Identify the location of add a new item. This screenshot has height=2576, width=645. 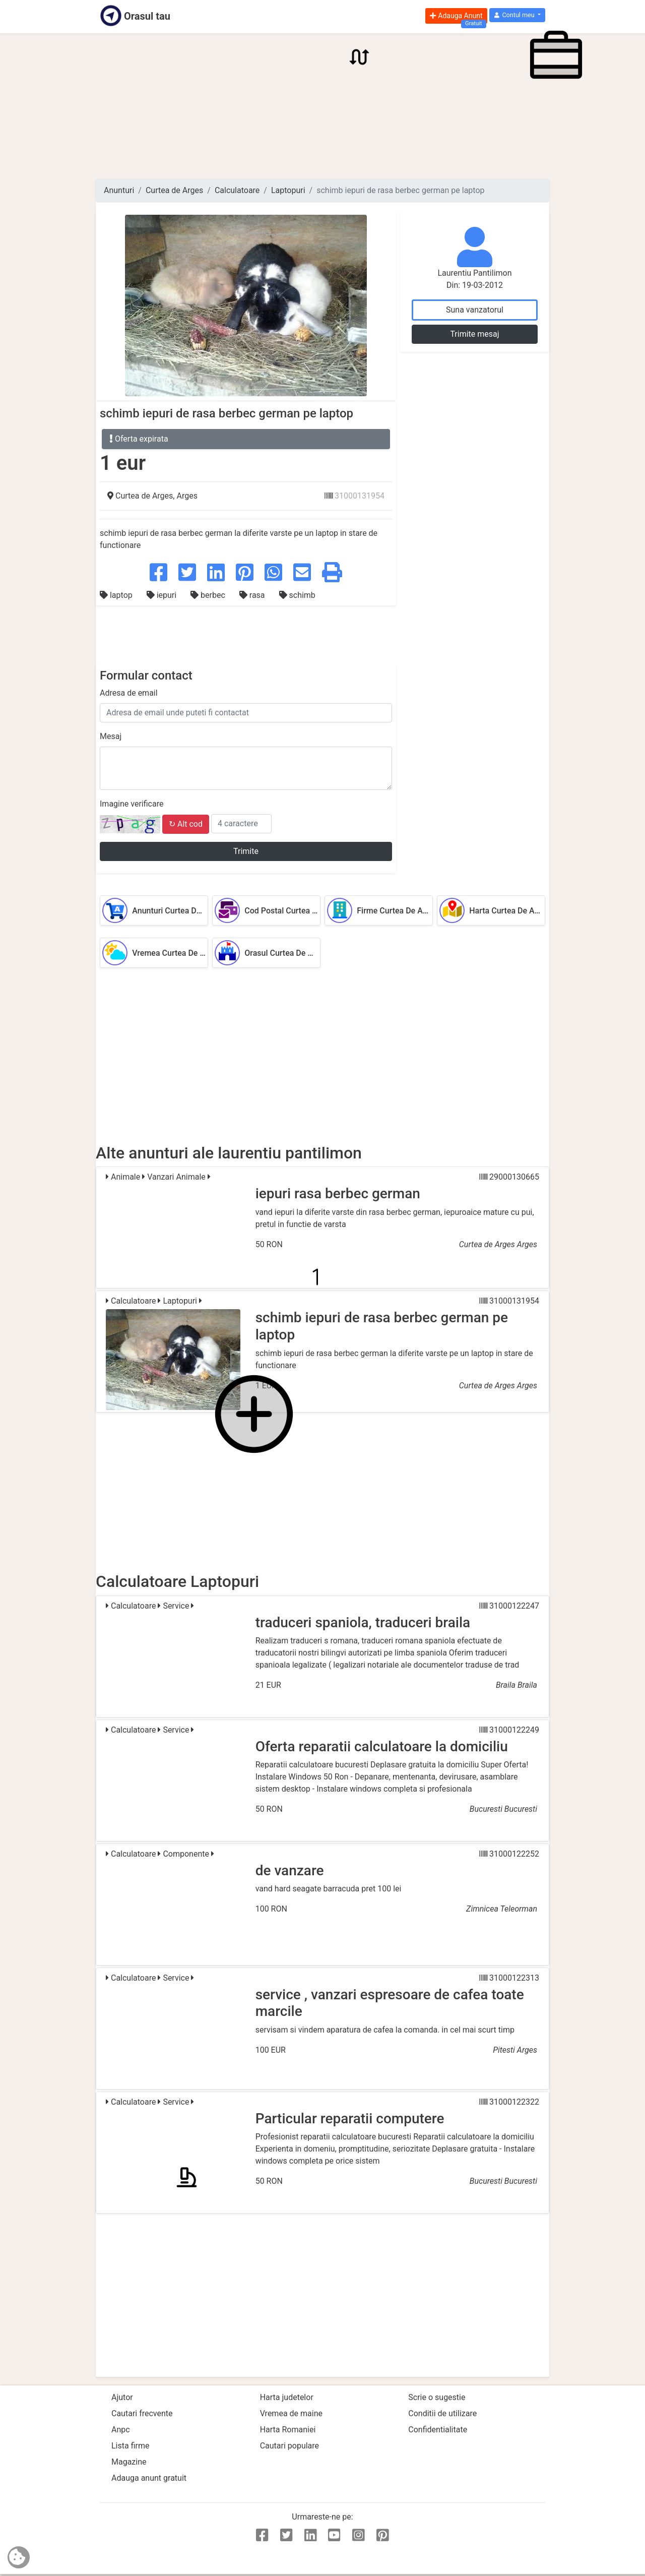
(254, 1414).